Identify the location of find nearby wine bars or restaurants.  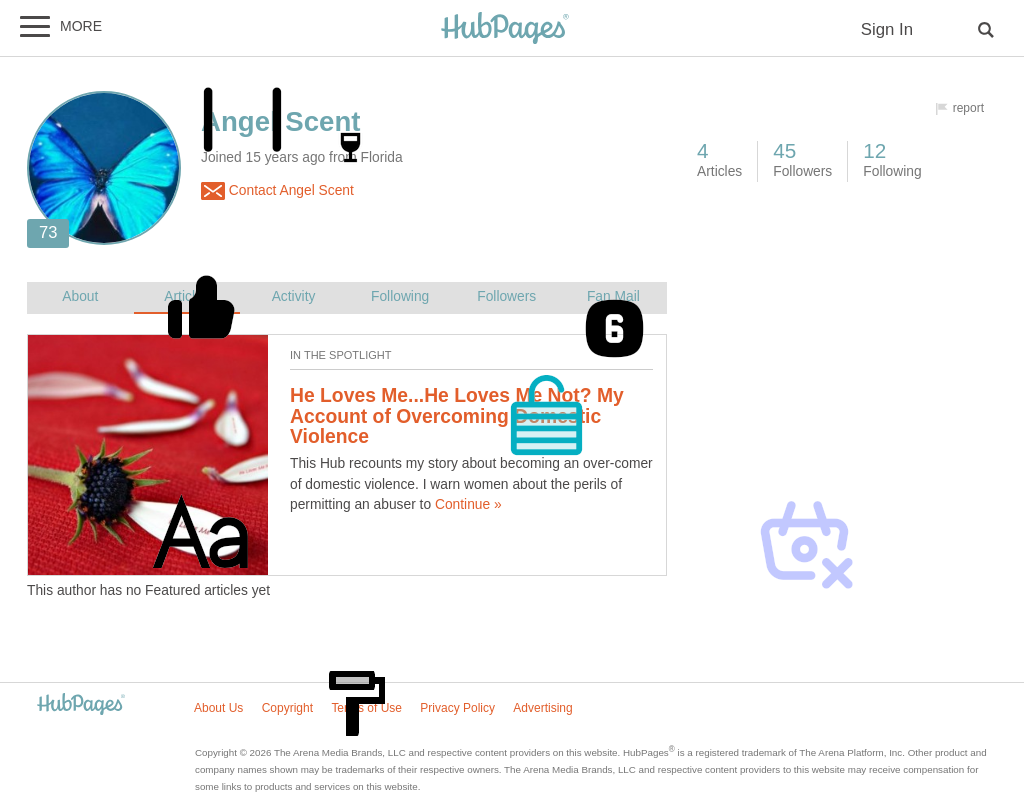
(350, 147).